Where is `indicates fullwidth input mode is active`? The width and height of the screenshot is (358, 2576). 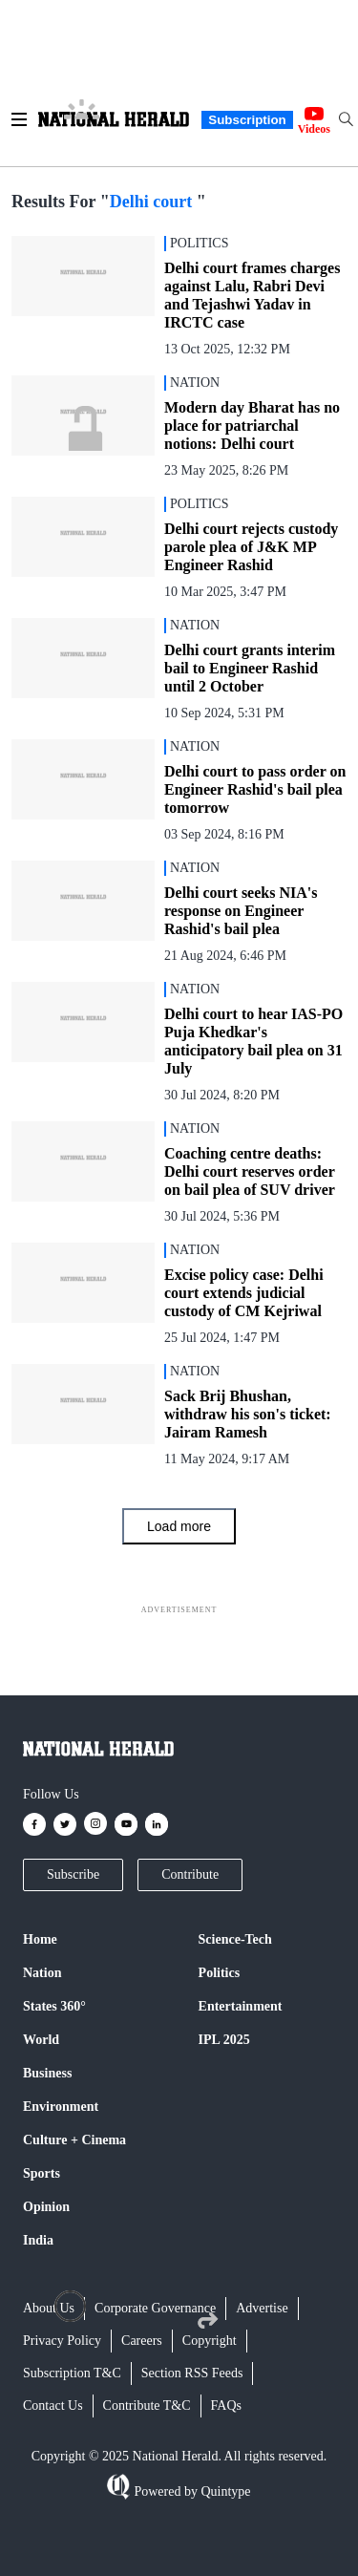
indicates fullwidth input mode is active is located at coordinates (70, 2306).